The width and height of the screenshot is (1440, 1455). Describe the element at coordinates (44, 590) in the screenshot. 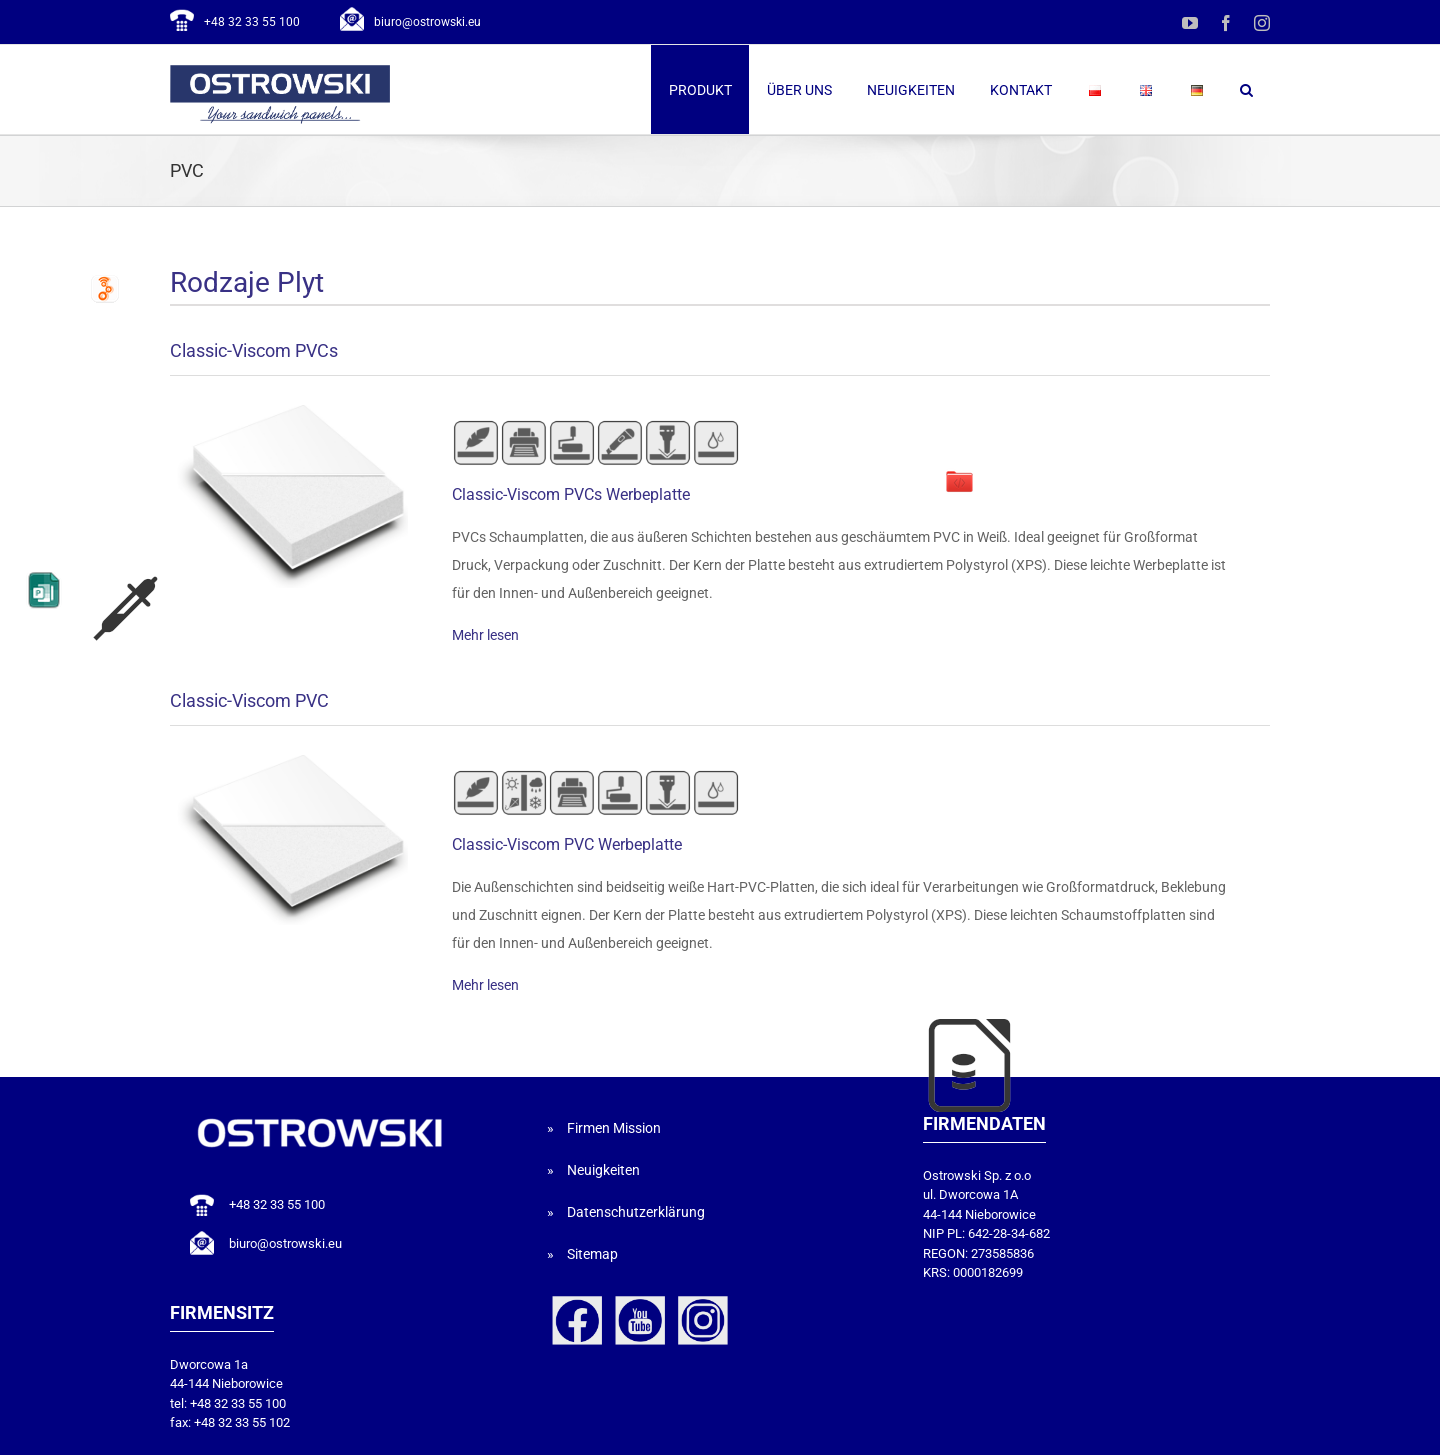

I see `a microsoft publisher document file` at that location.